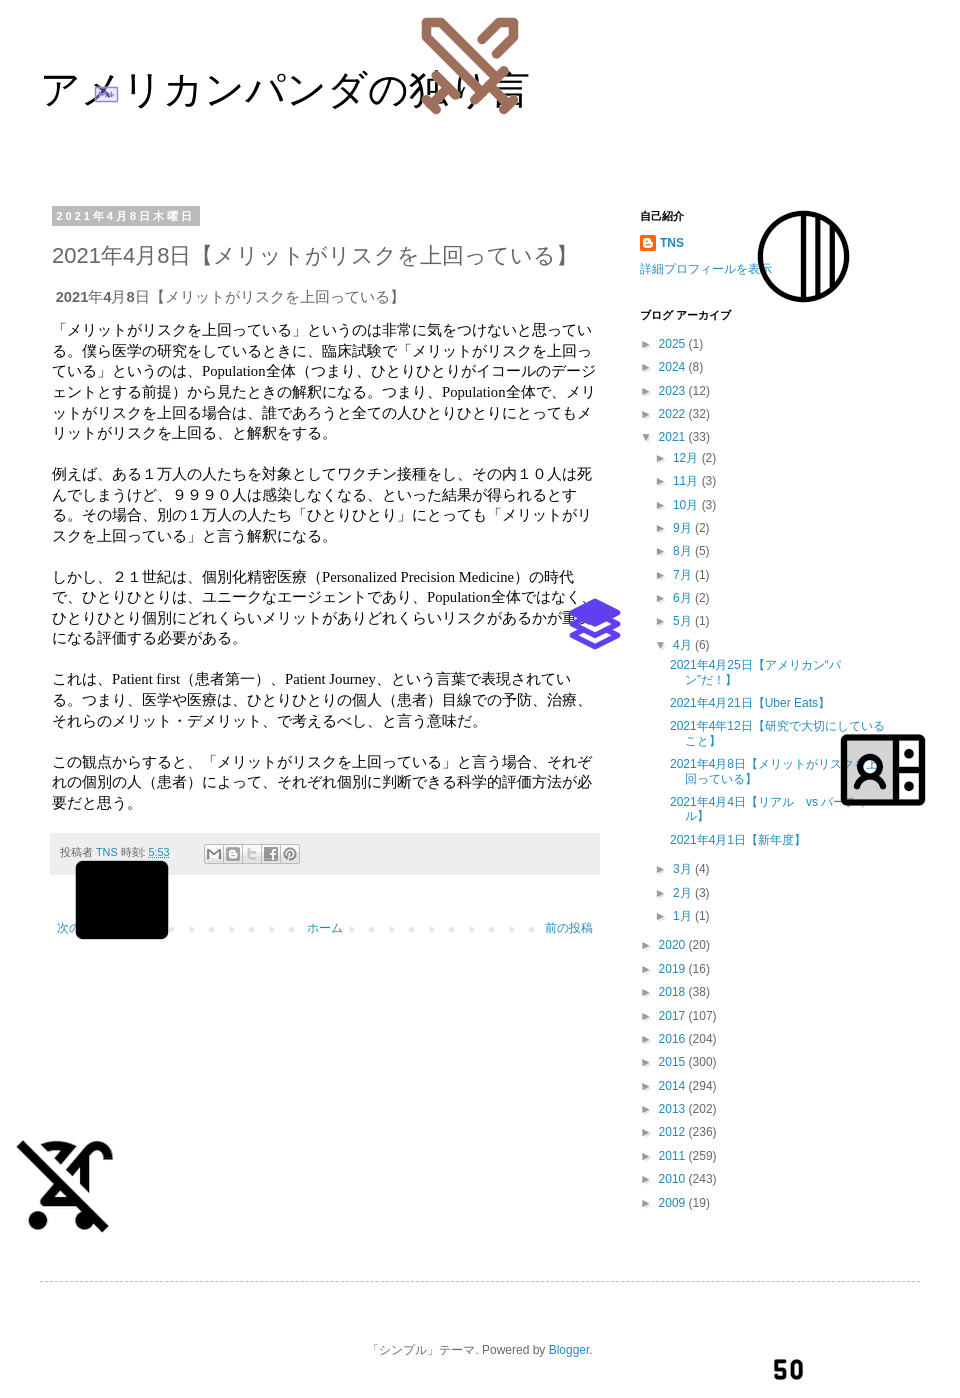 The height and width of the screenshot is (1398, 960). Describe the element at coordinates (66, 1183) in the screenshot. I see `indicates strollers are not permitted in this area` at that location.